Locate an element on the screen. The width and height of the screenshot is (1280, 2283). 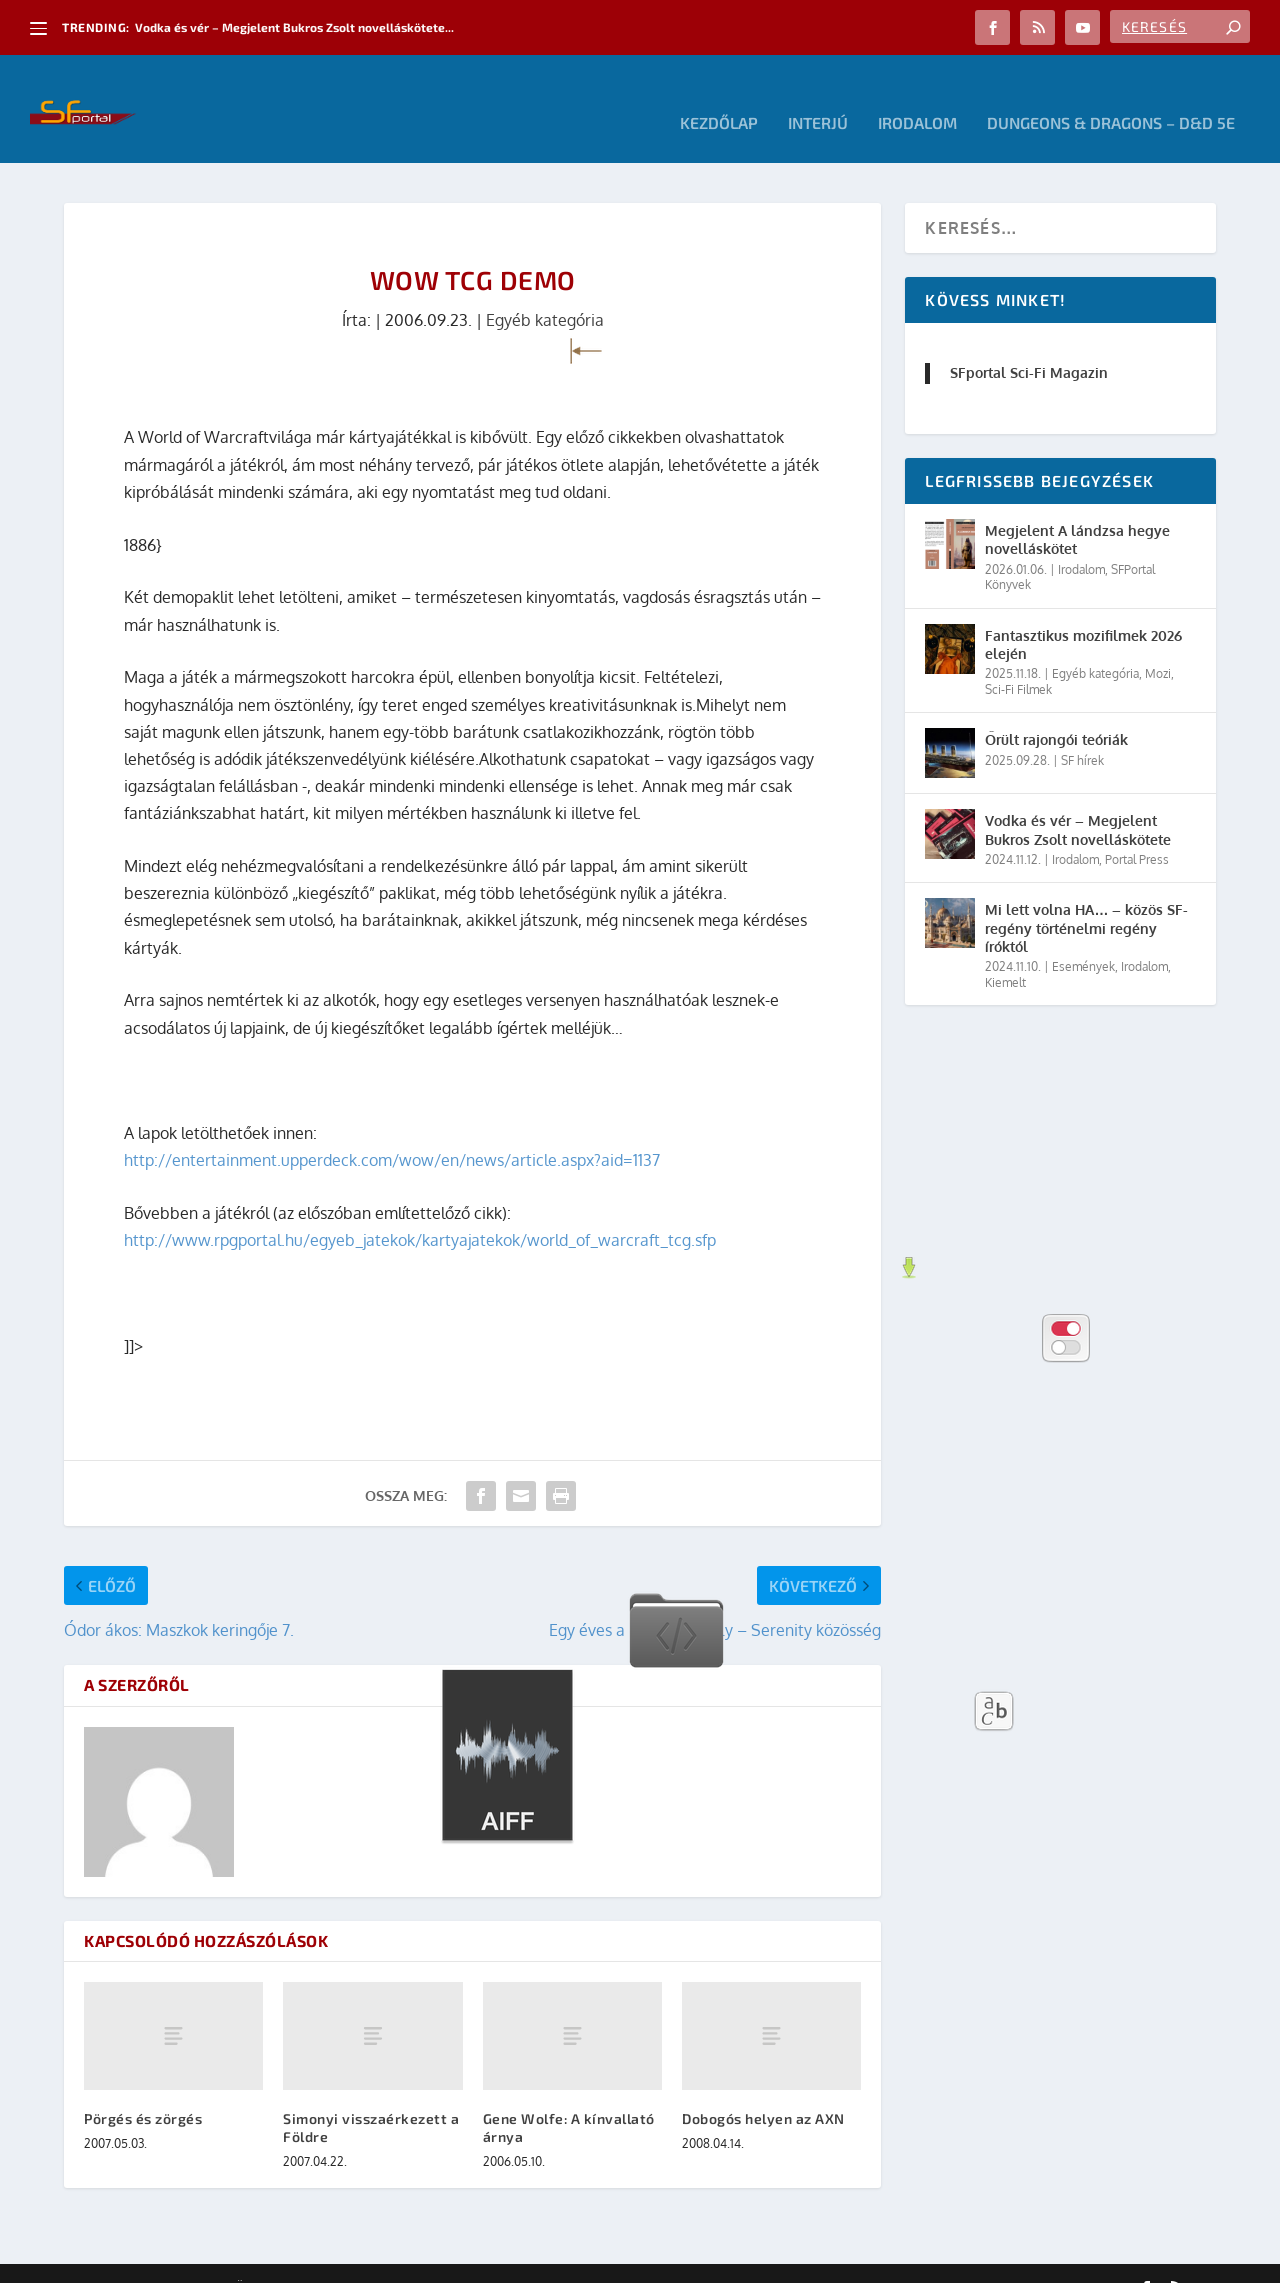
an AIFF audio file in GarageBand or Logic Pro is located at coordinates (507, 1759).